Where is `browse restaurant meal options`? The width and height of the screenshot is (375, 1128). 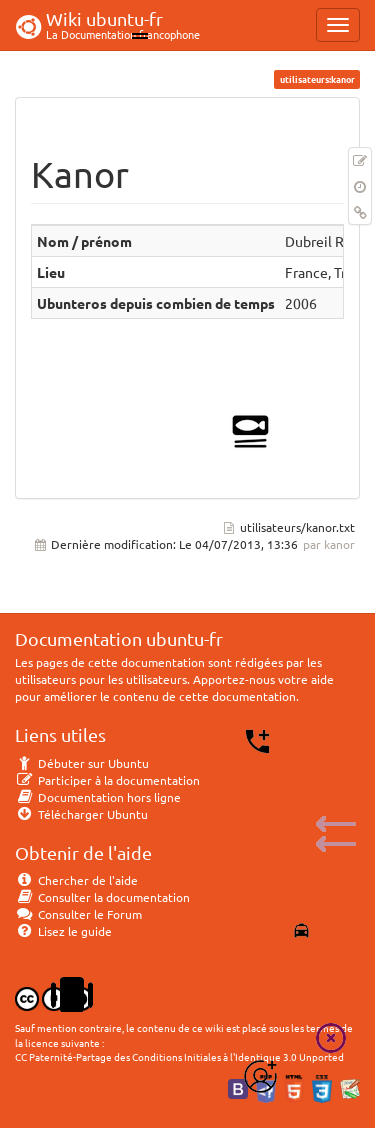
browse restaurant meal options is located at coordinates (250, 431).